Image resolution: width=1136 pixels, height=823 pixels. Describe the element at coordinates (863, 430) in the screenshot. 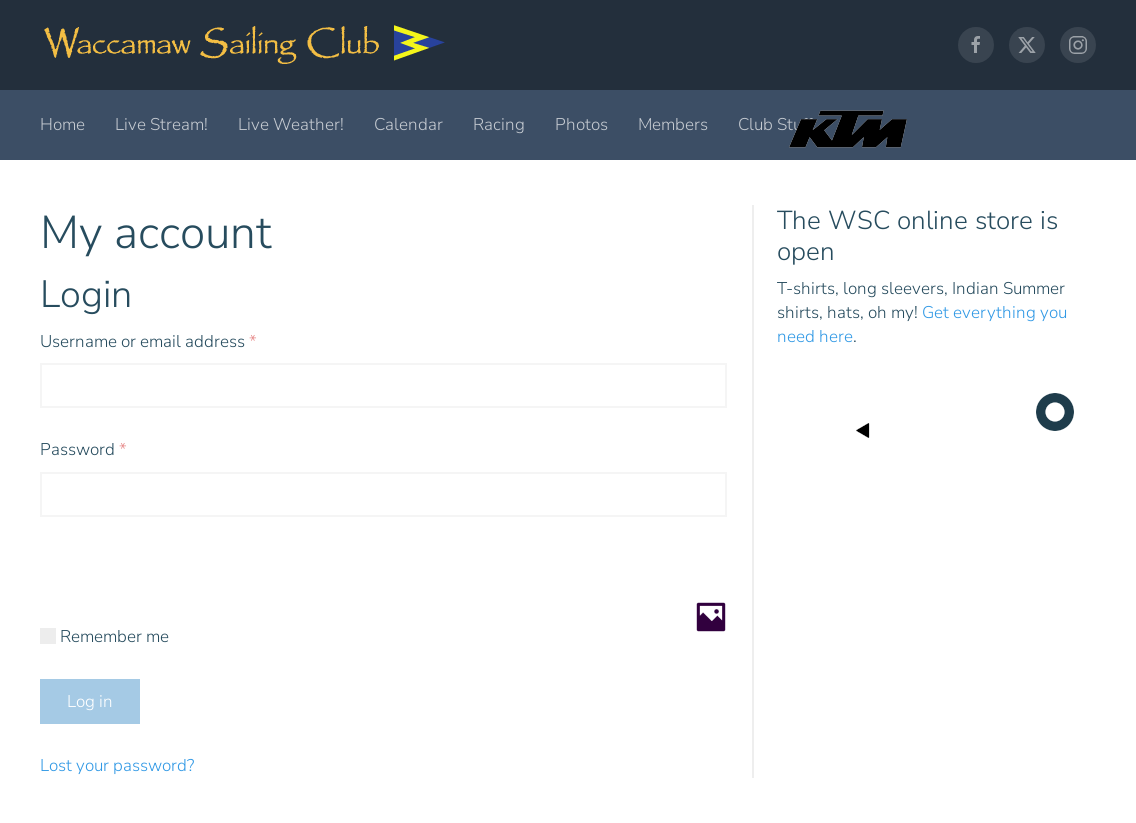

I see `play media in reverse` at that location.